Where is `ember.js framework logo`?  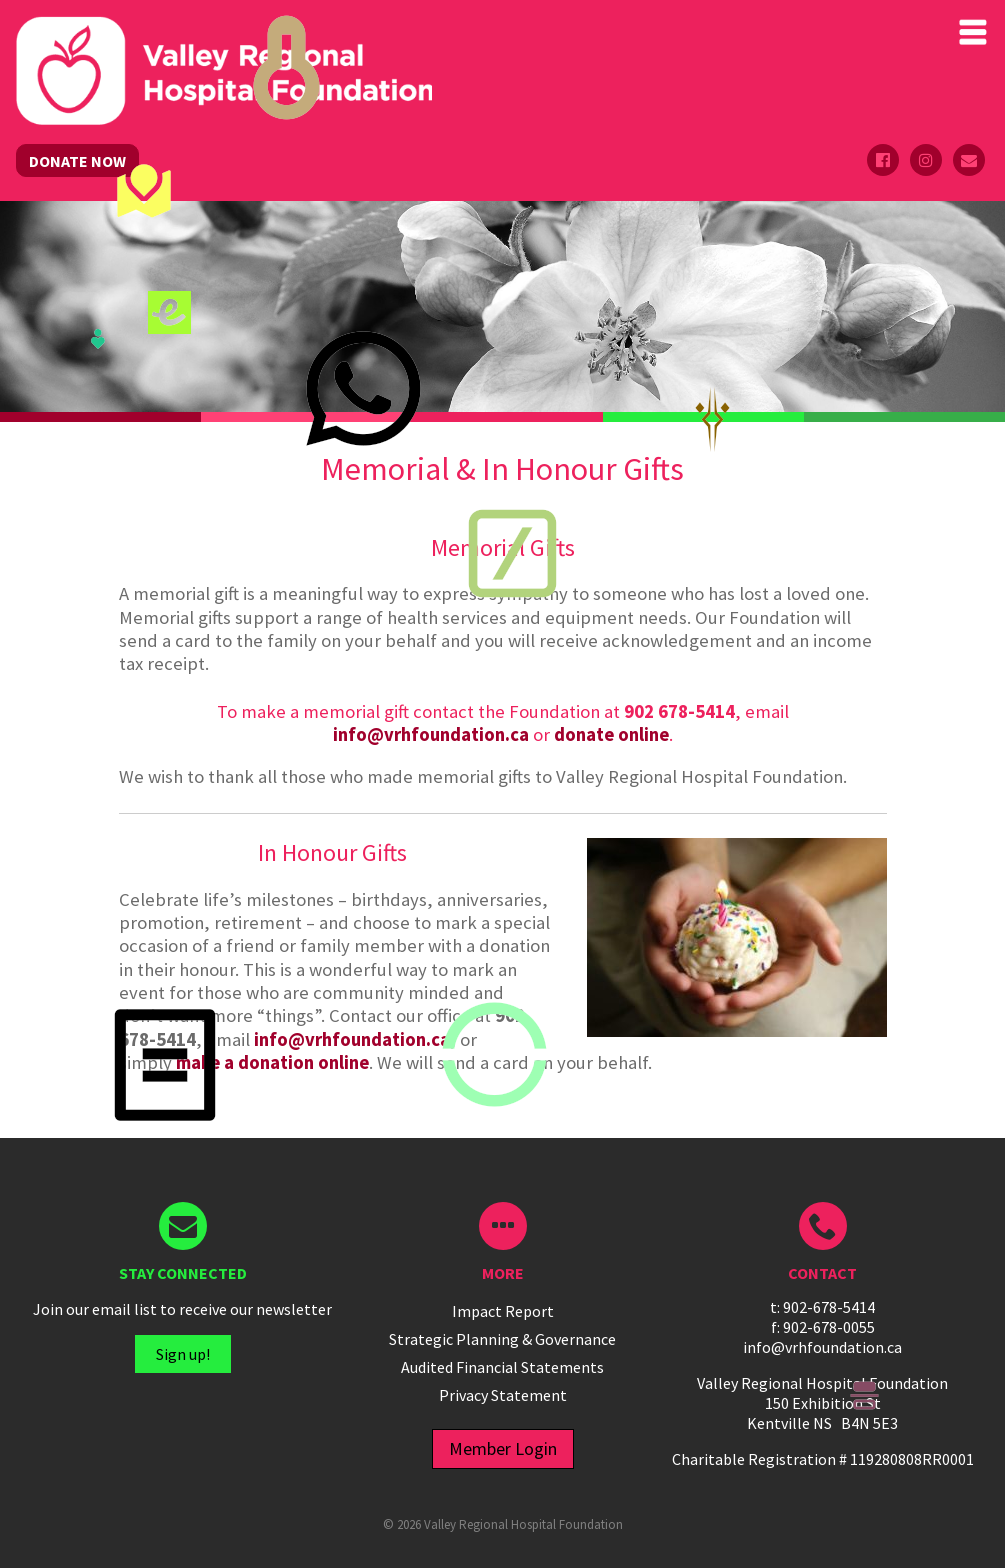
ember.js framework logo is located at coordinates (169, 312).